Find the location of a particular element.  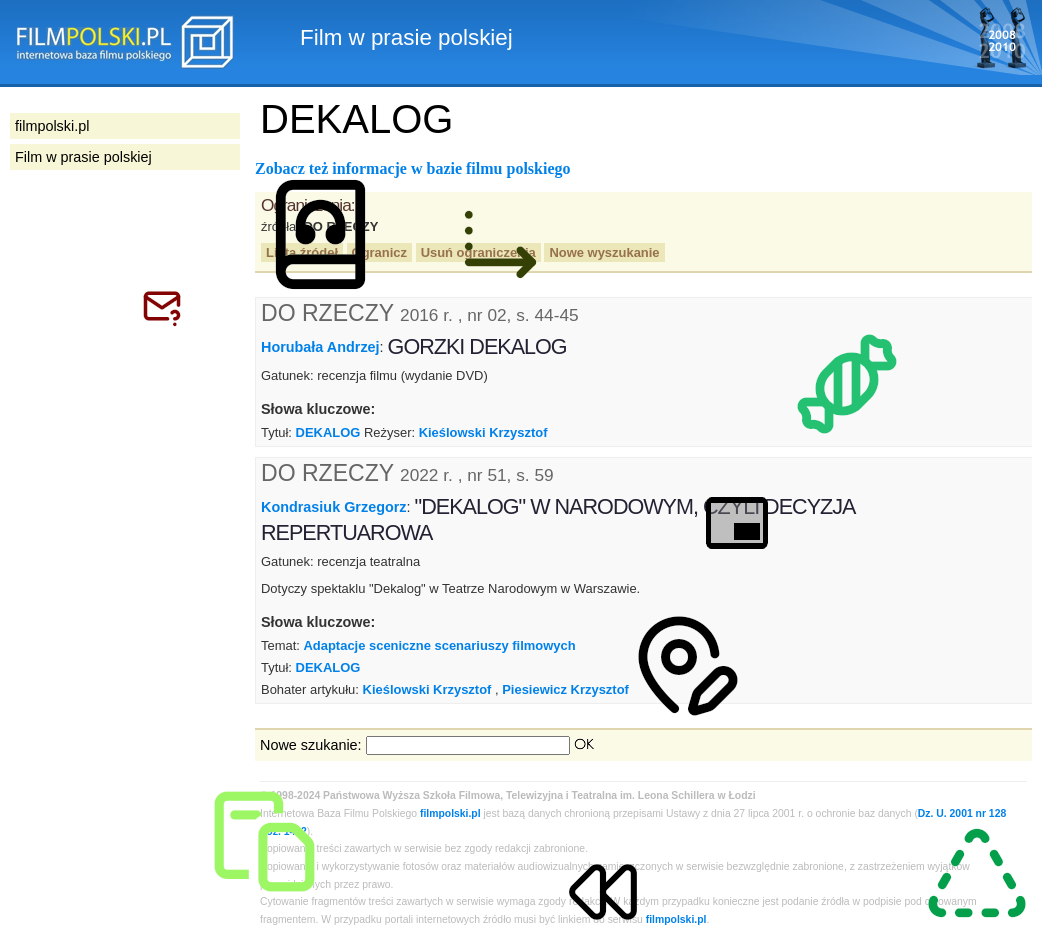

access audiobook library is located at coordinates (320, 234).